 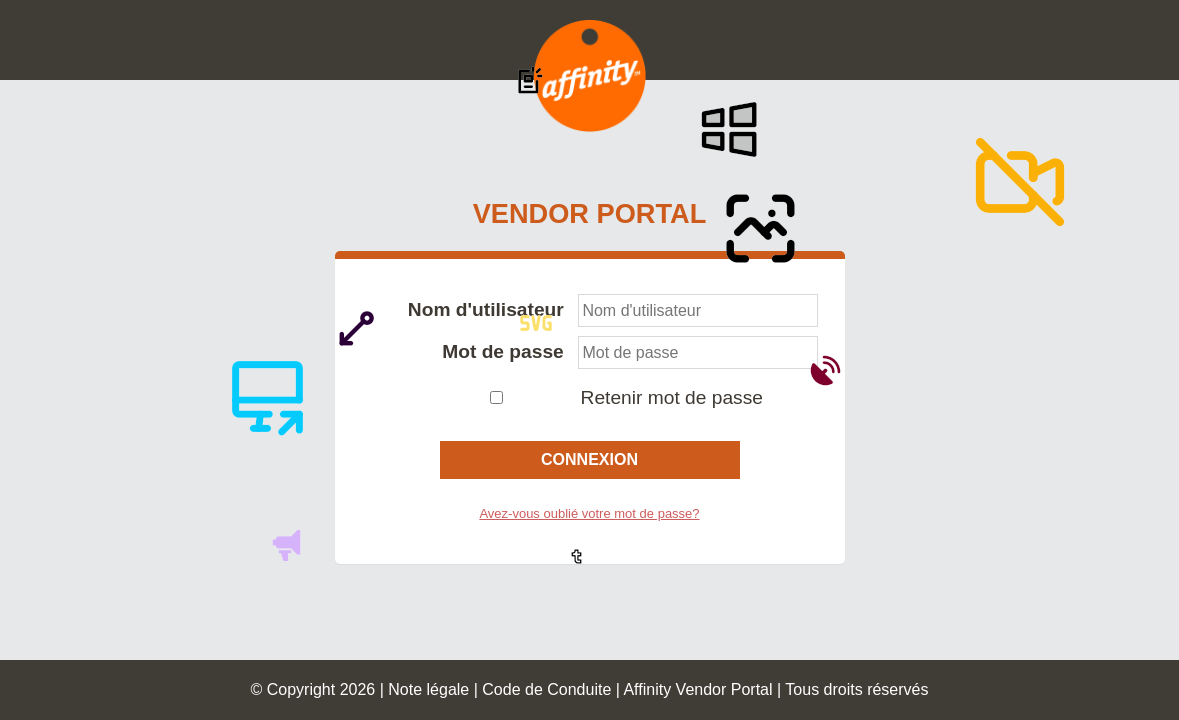 What do you see at coordinates (529, 80) in the screenshot?
I see `indicates sponsored or advertisement content` at bounding box center [529, 80].